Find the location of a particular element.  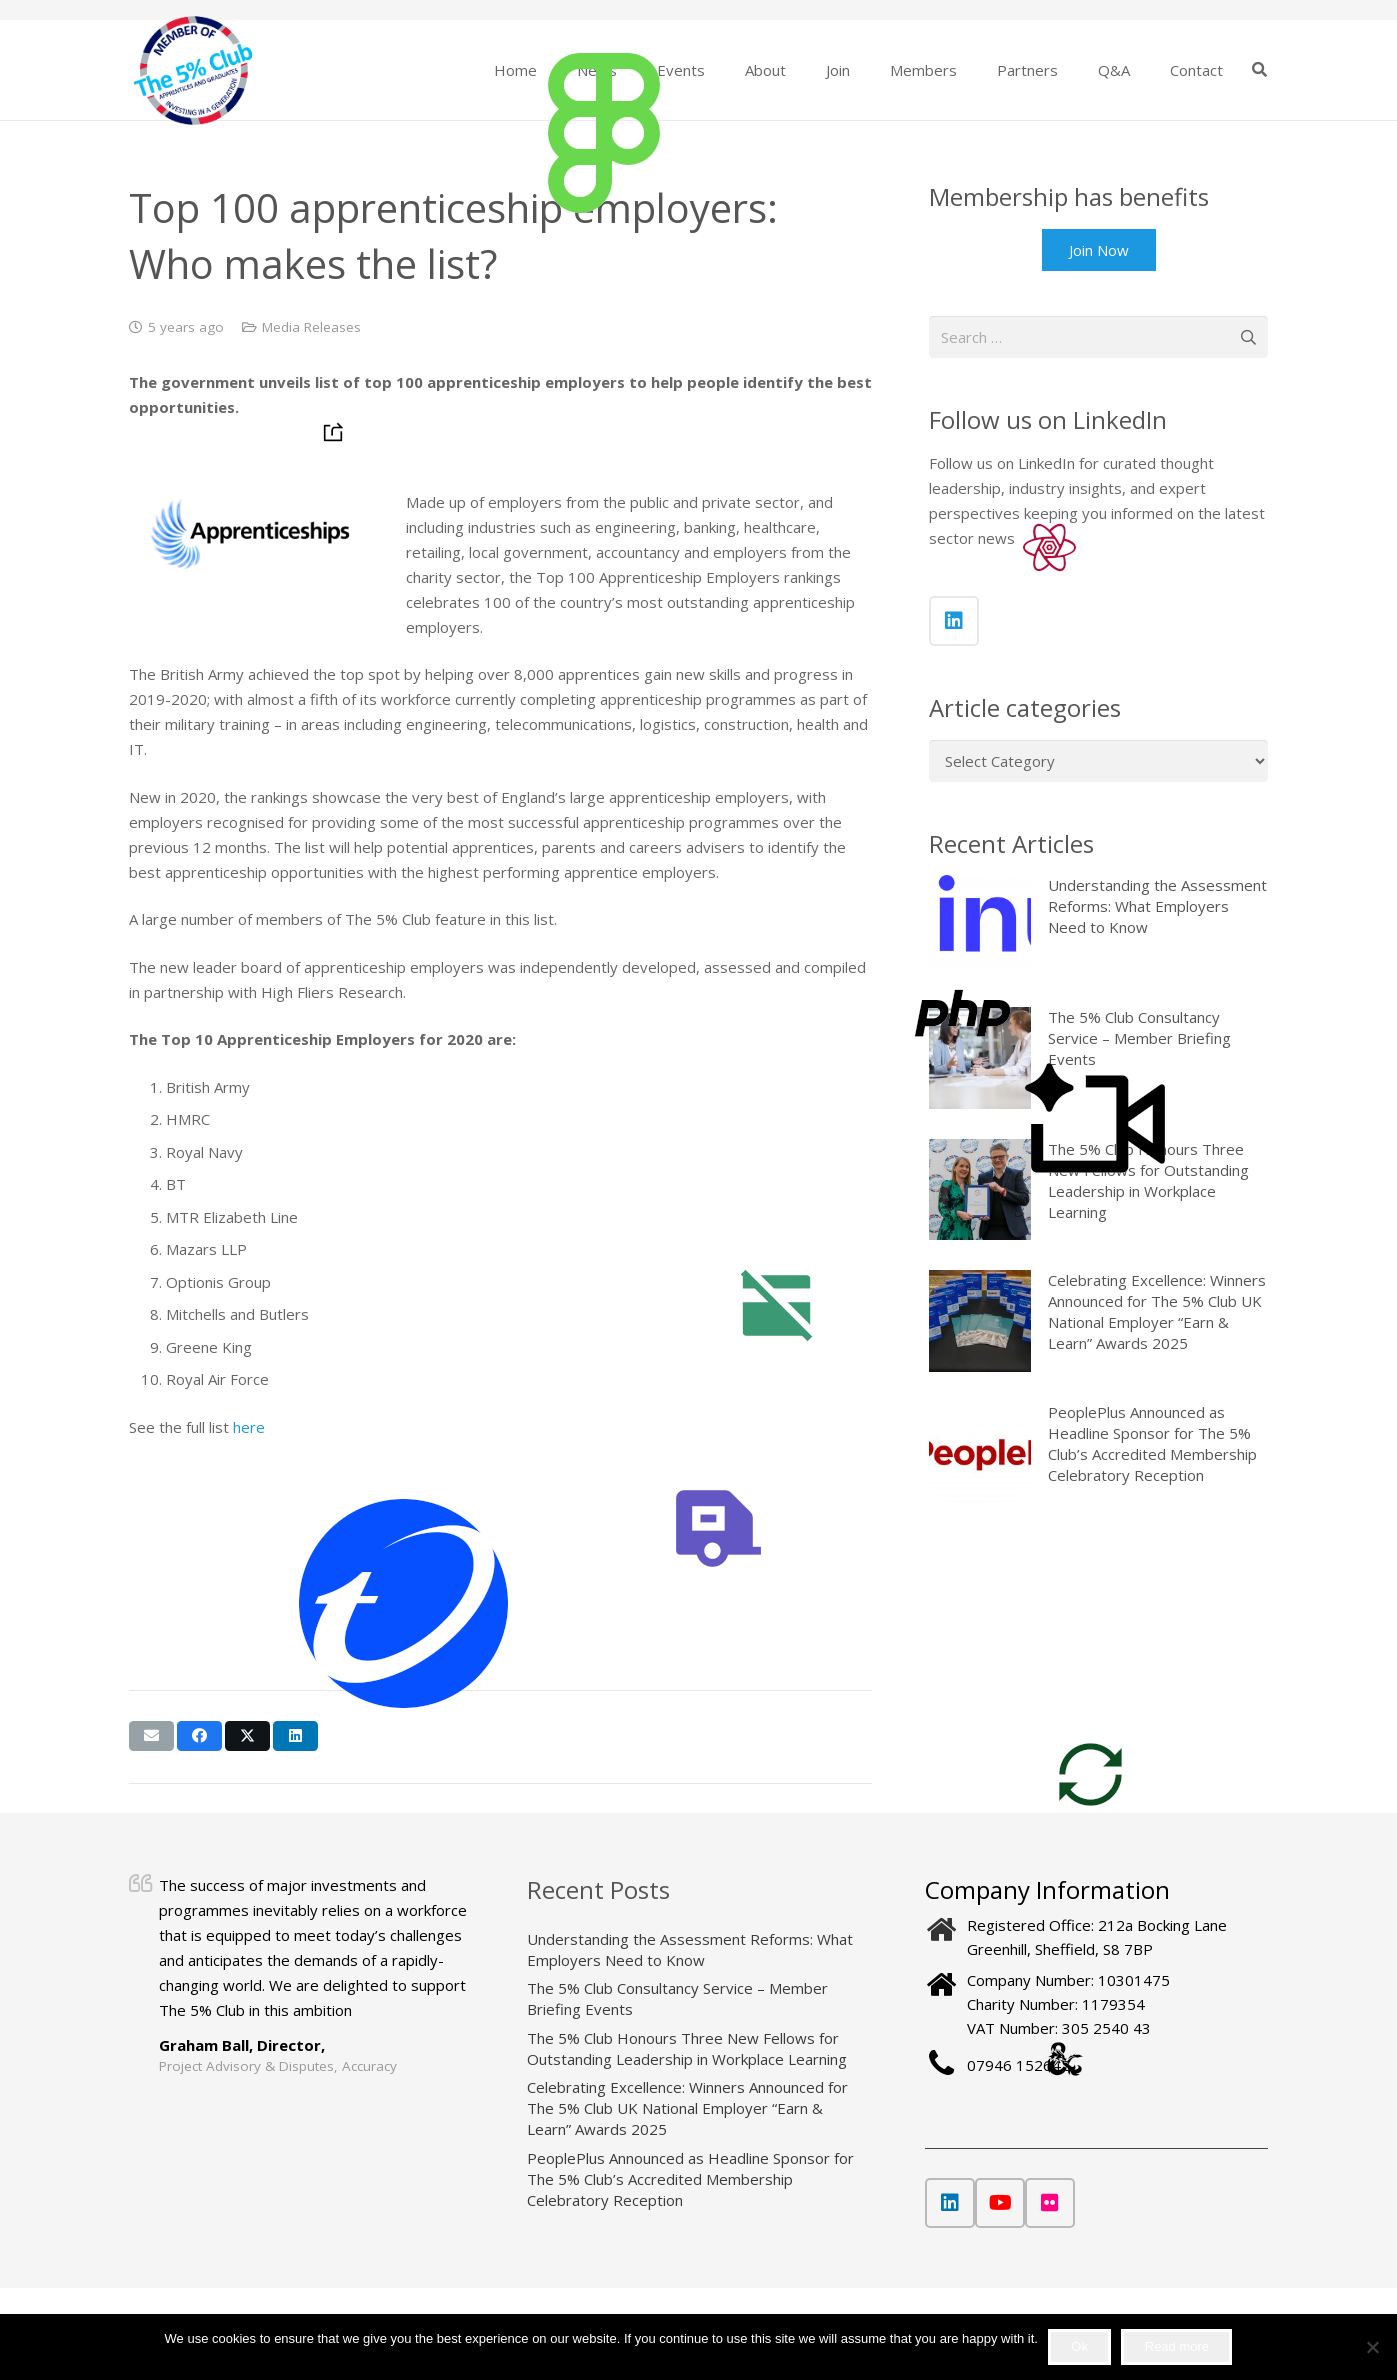

trend micro logo is located at coordinates (403, 1603).